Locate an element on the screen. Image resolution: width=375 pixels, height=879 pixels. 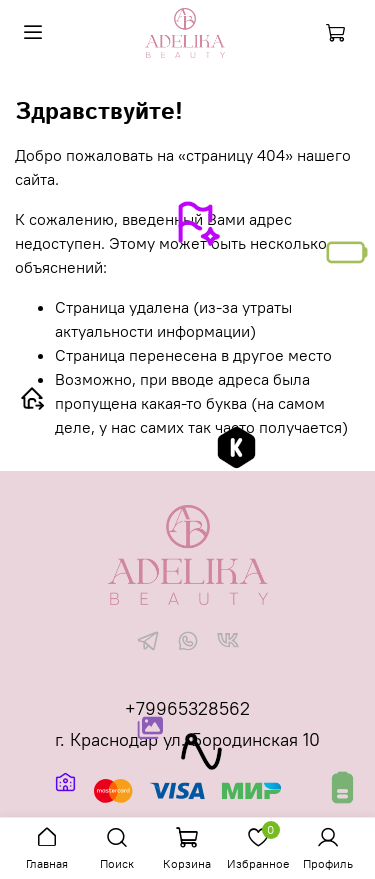
move or relocate to a new home is located at coordinates (32, 398).